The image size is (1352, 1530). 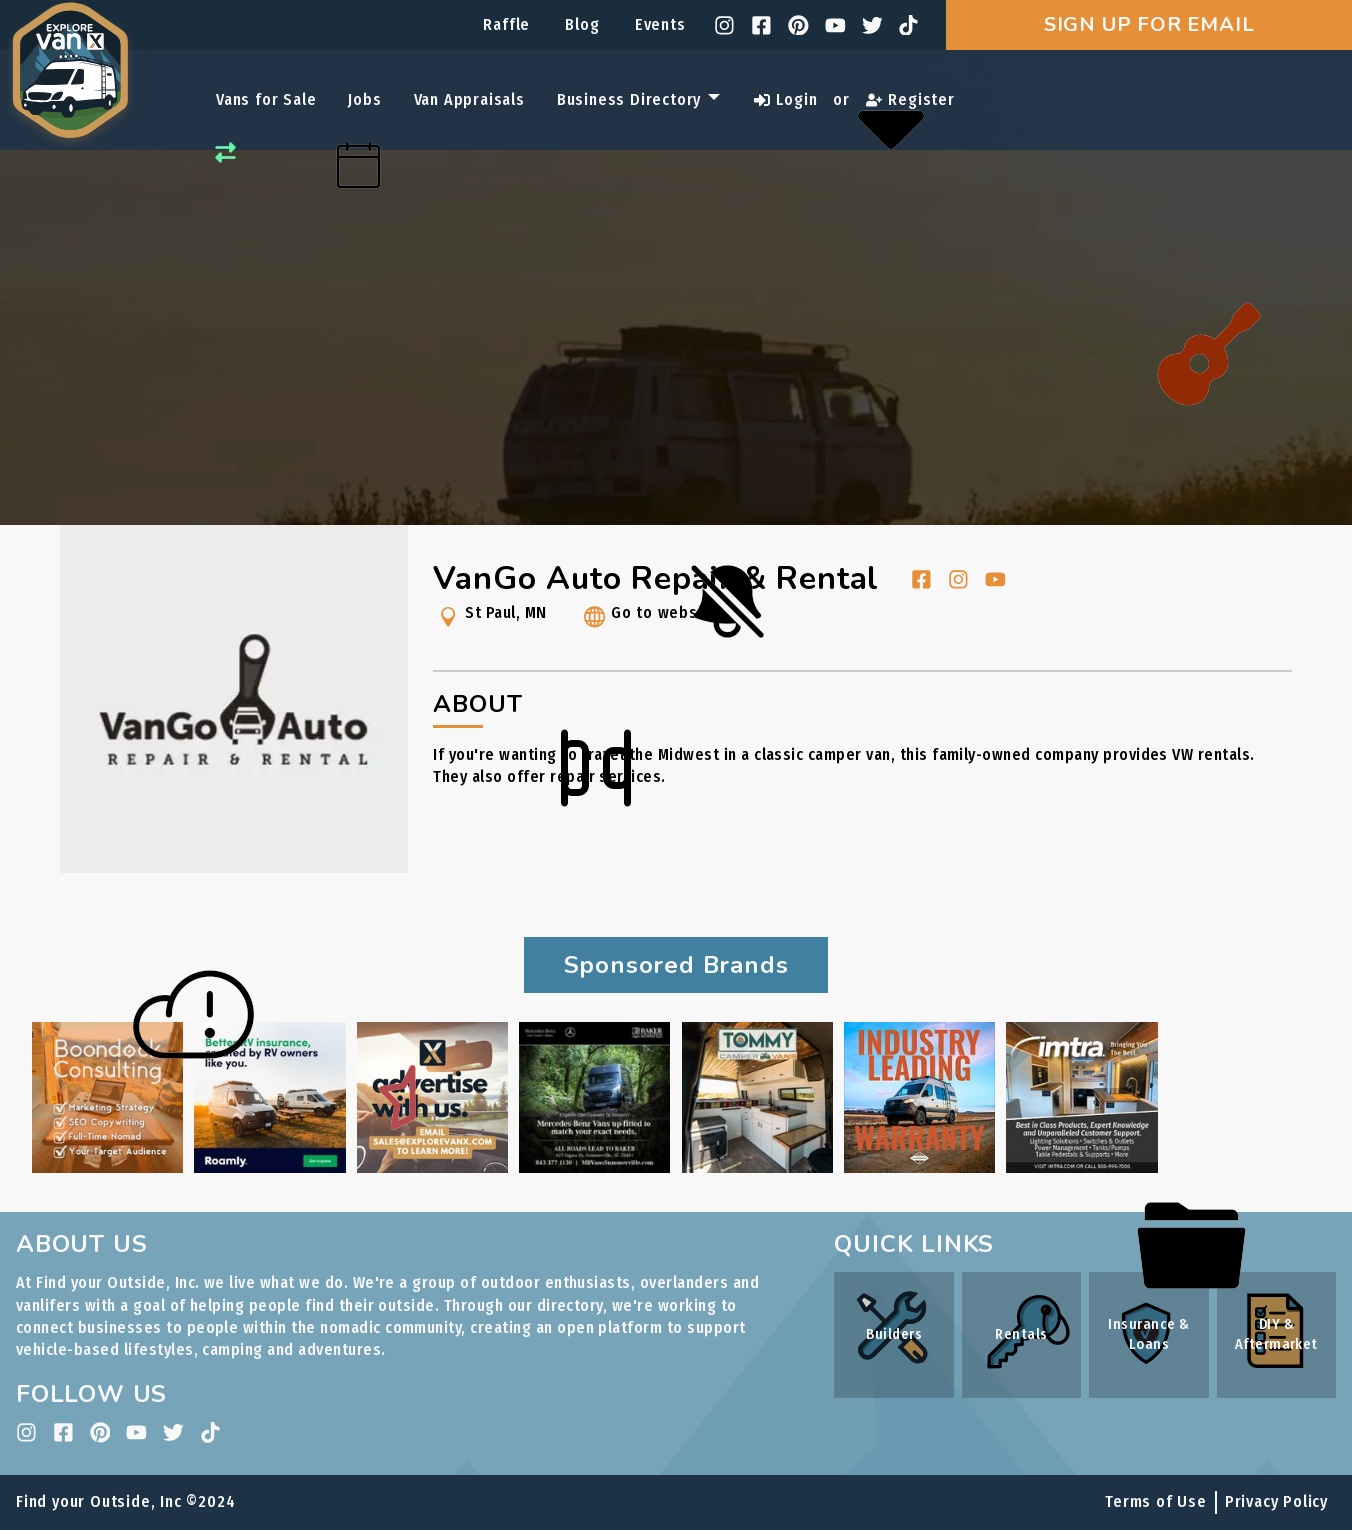 I want to click on open folder to view contents, so click(x=1191, y=1245).